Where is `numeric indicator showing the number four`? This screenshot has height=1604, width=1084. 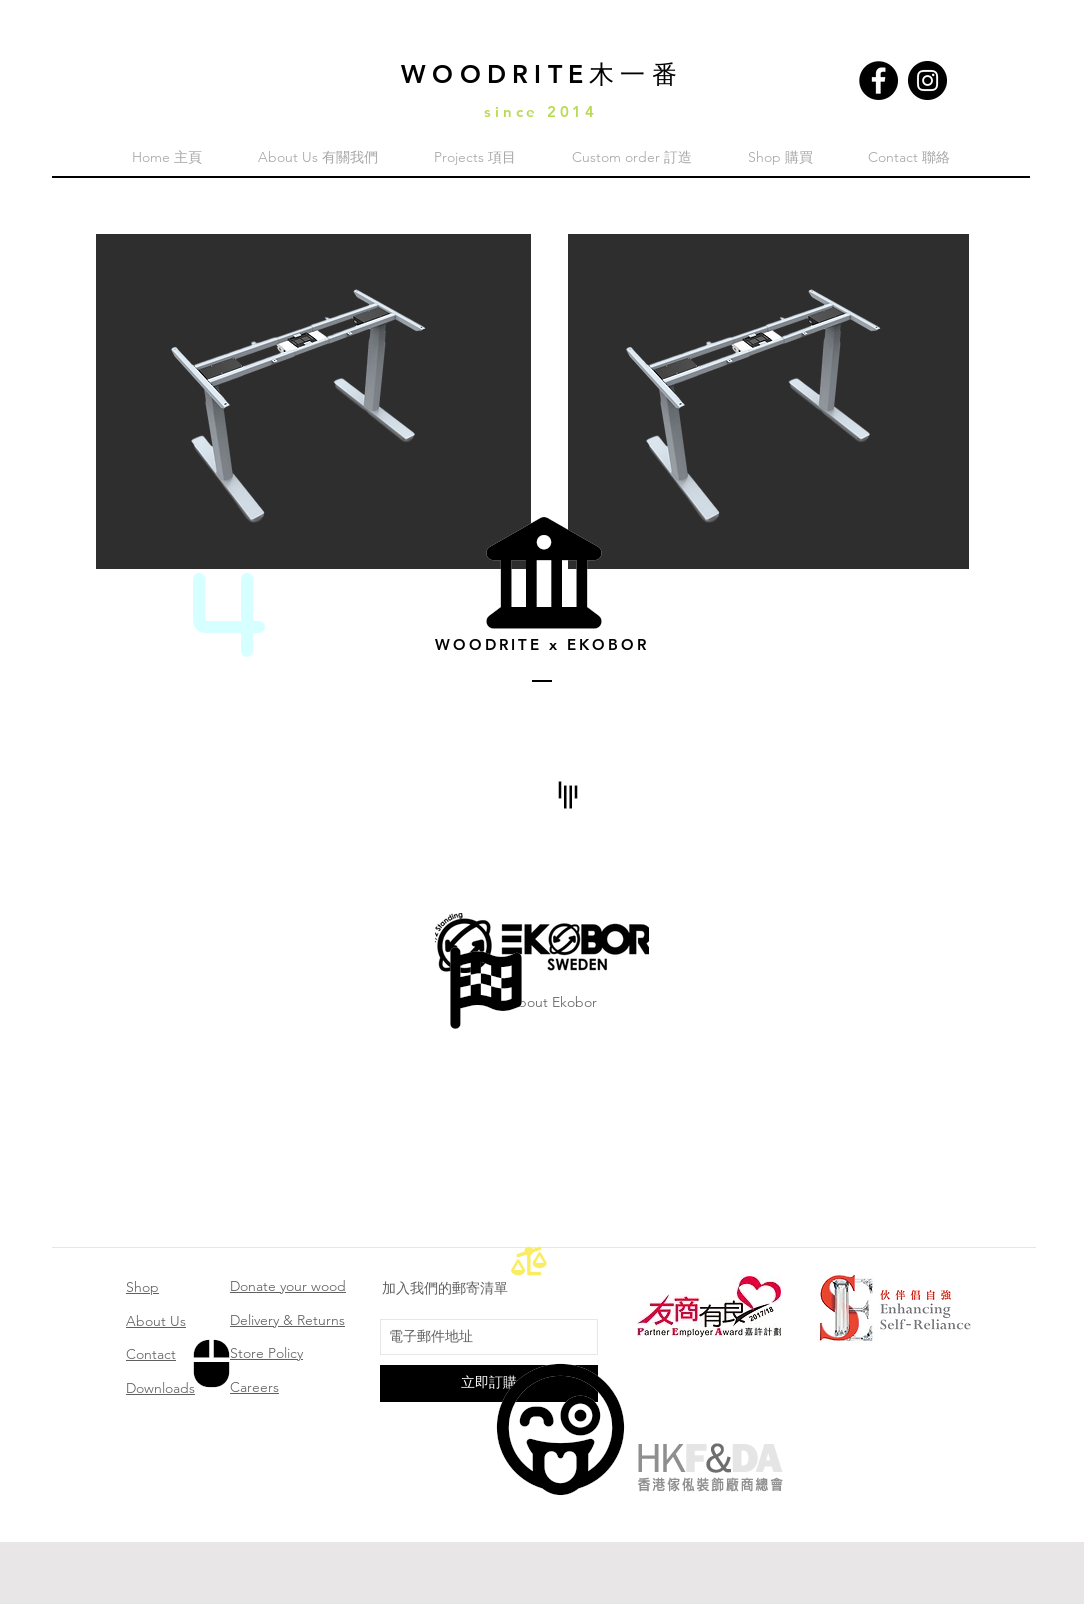 numeric indicator showing the number four is located at coordinates (229, 615).